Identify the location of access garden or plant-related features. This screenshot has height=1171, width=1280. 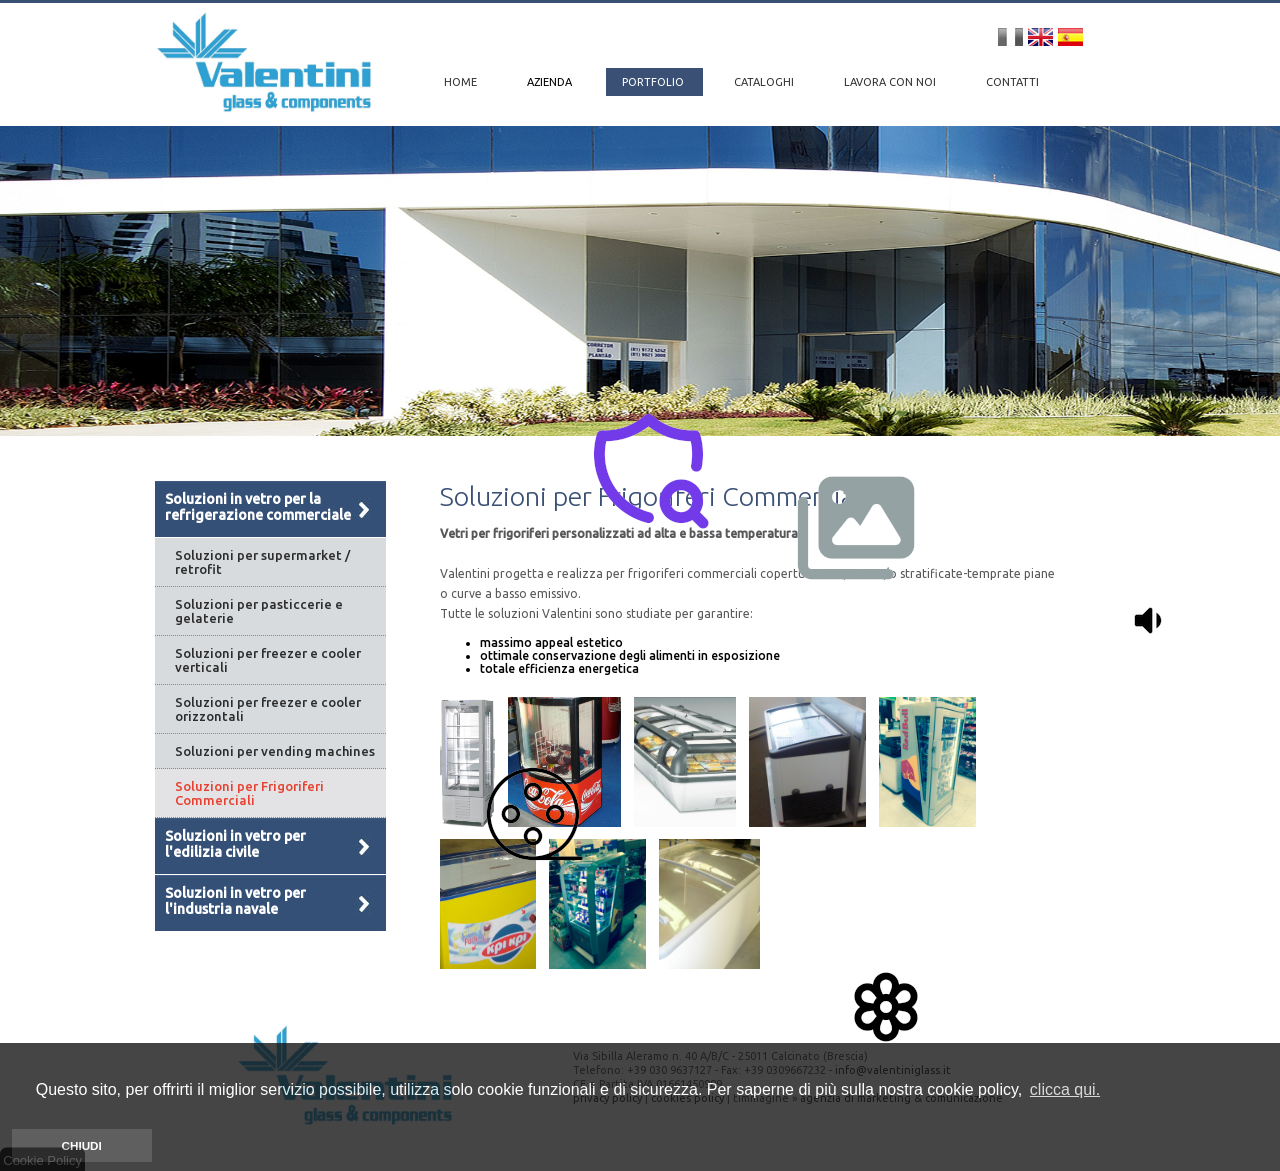
(886, 1007).